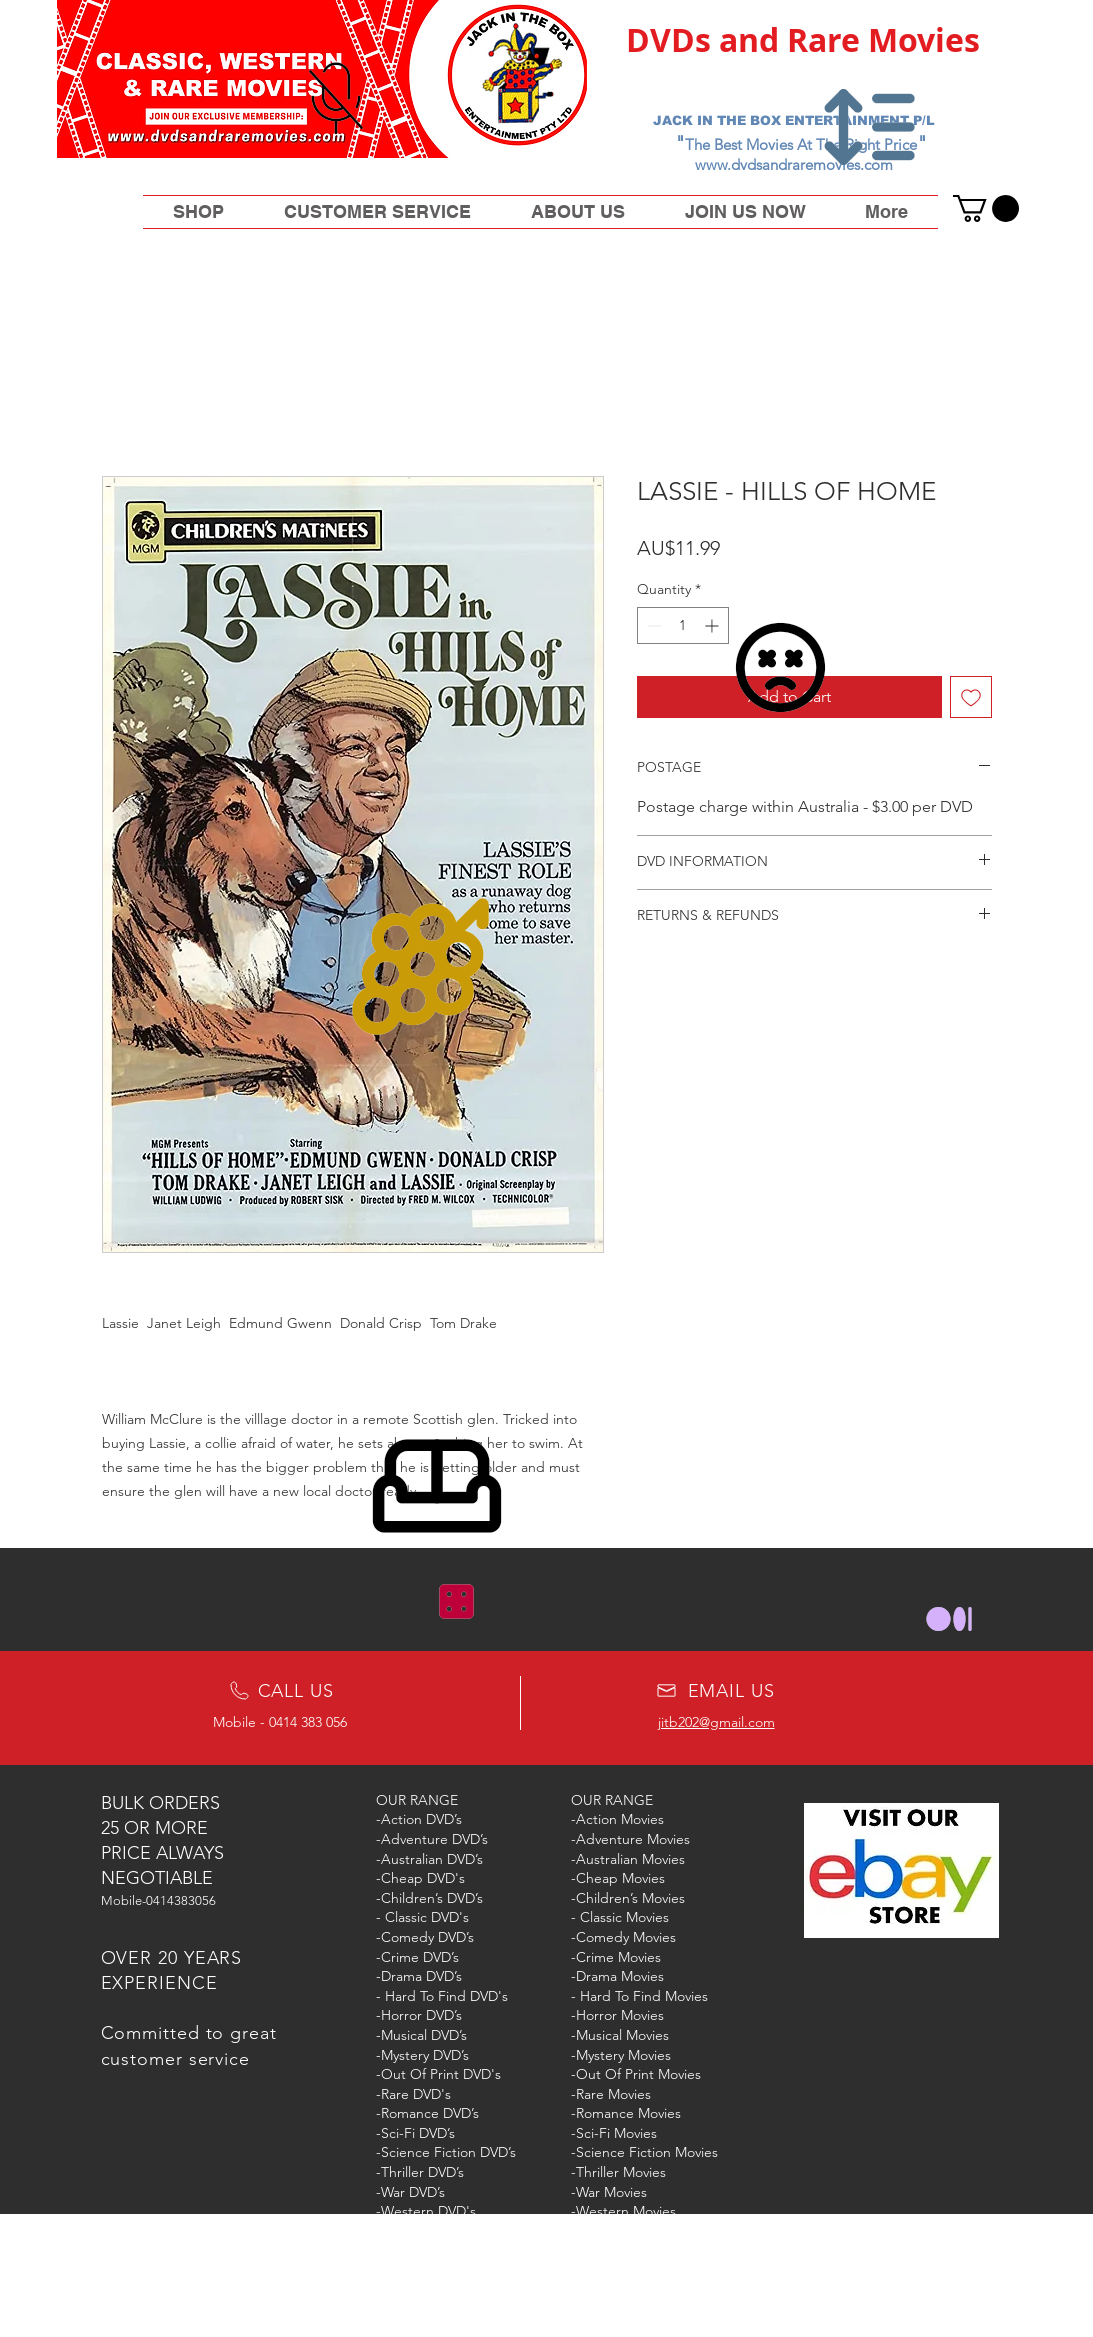  What do you see at coordinates (872, 127) in the screenshot?
I see `adjust line spacing in text` at bounding box center [872, 127].